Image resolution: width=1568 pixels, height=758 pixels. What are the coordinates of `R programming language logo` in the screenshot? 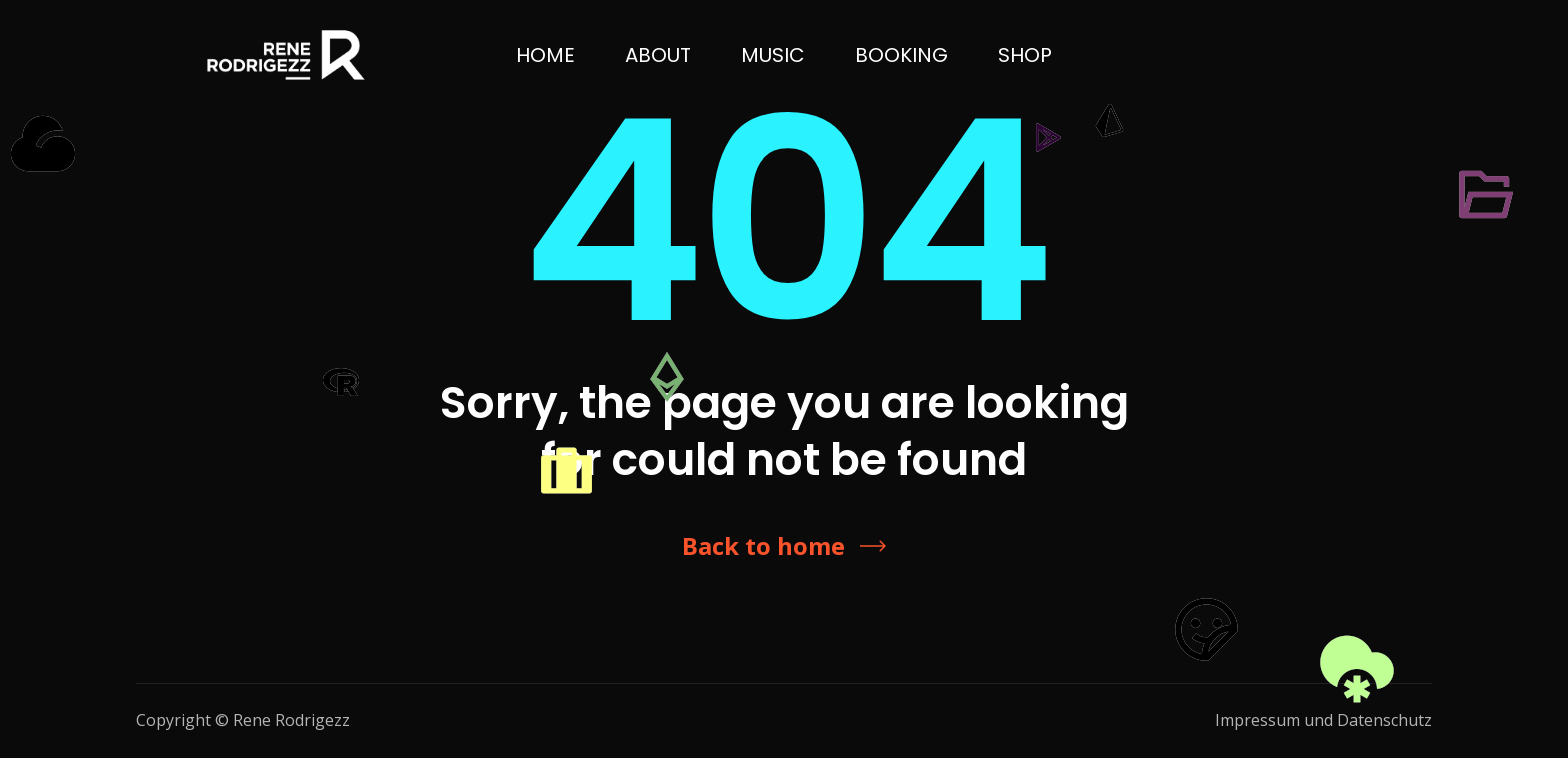 It's located at (341, 382).